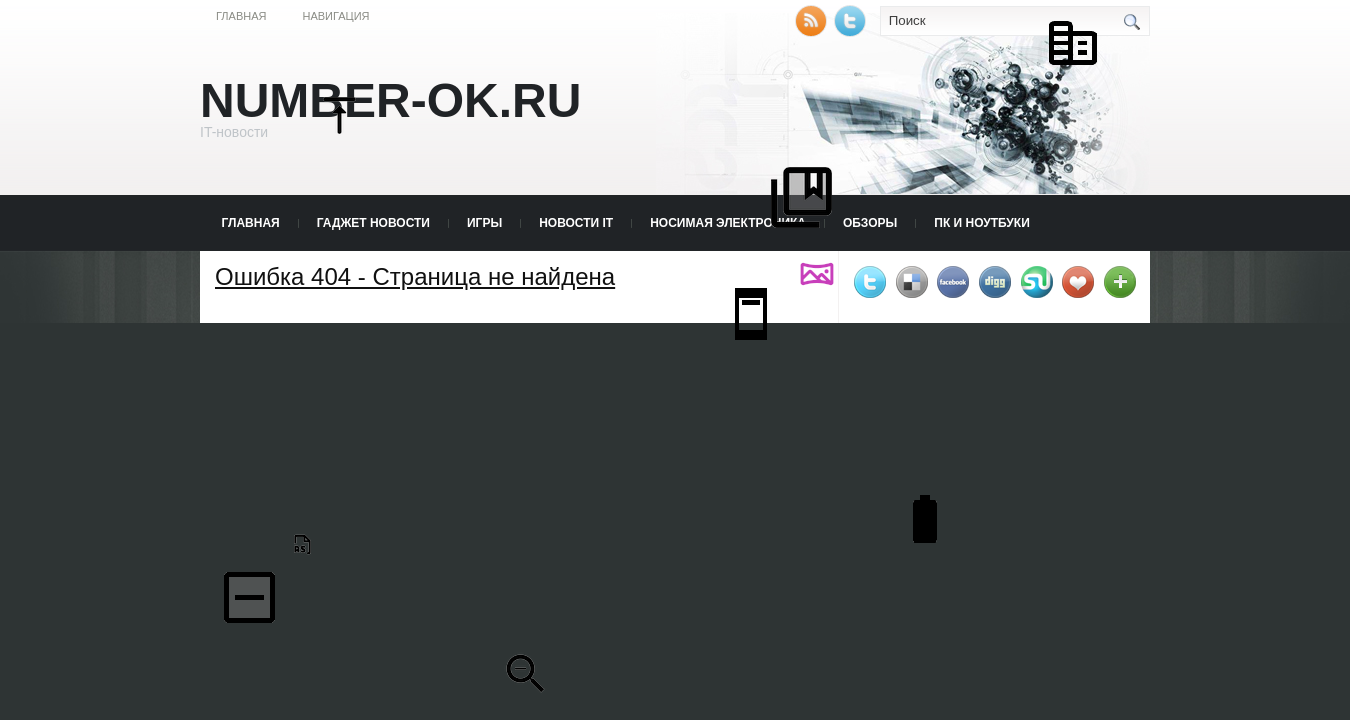 This screenshot has width=1350, height=720. What do you see at coordinates (925, 519) in the screenshot?
I see `indicates battery is fully charged` at bounding box center [925, 519].